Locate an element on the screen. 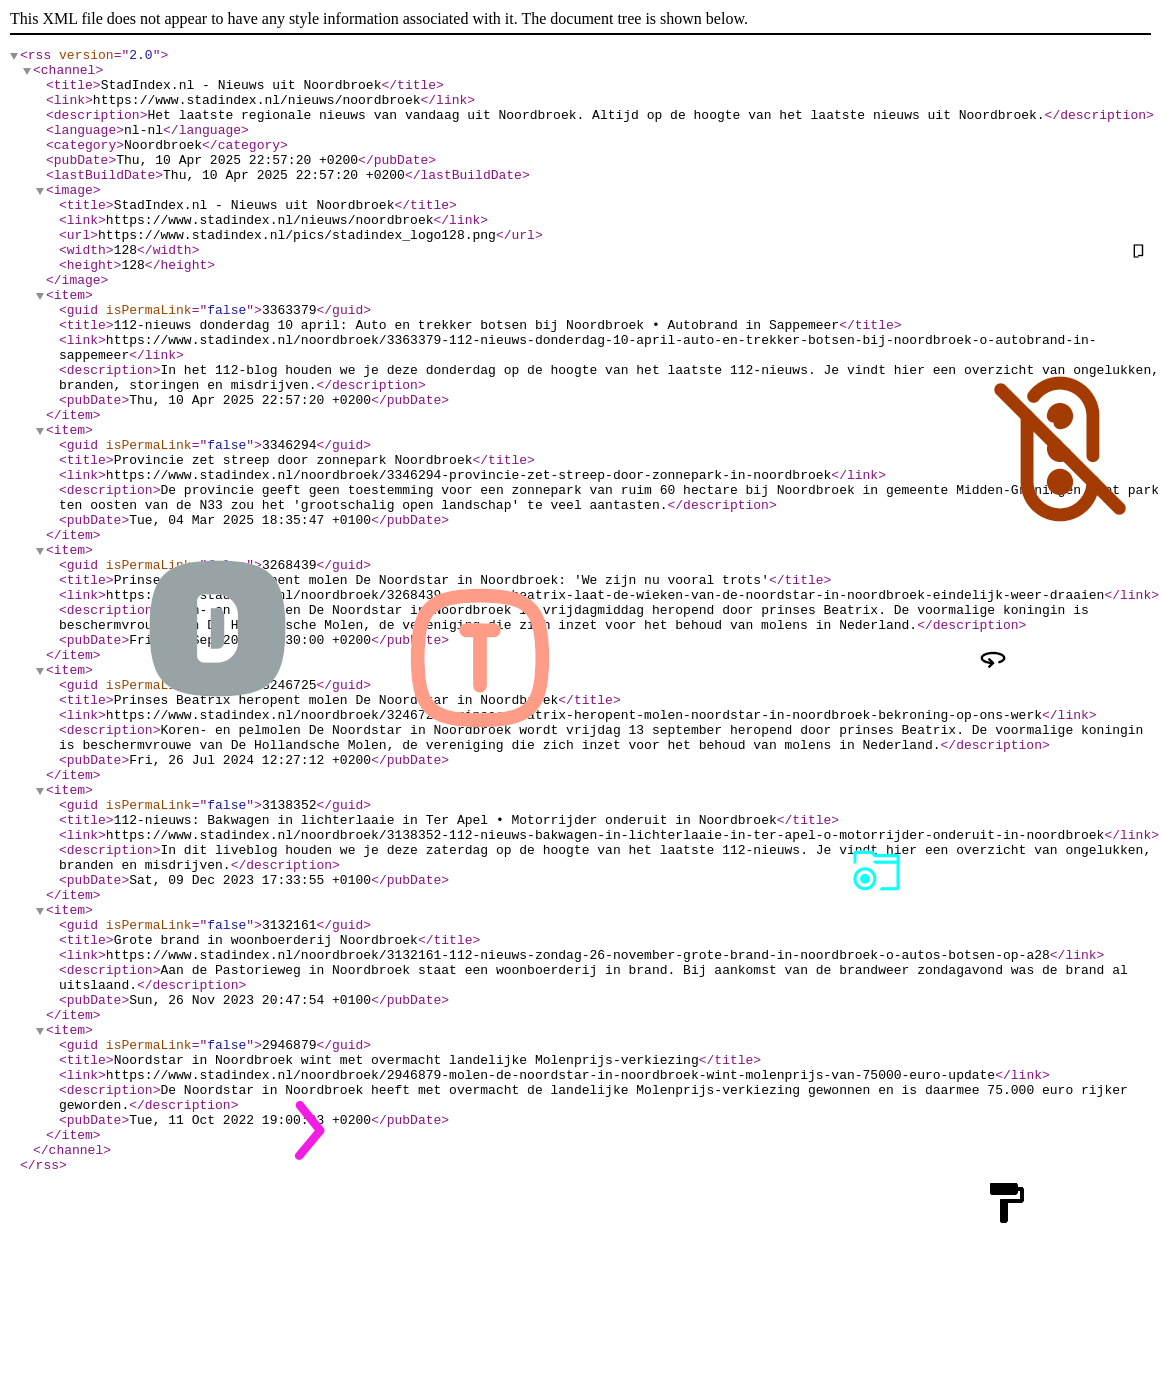  apply formatting style to selected content is located at coordinates (1006, 1203).